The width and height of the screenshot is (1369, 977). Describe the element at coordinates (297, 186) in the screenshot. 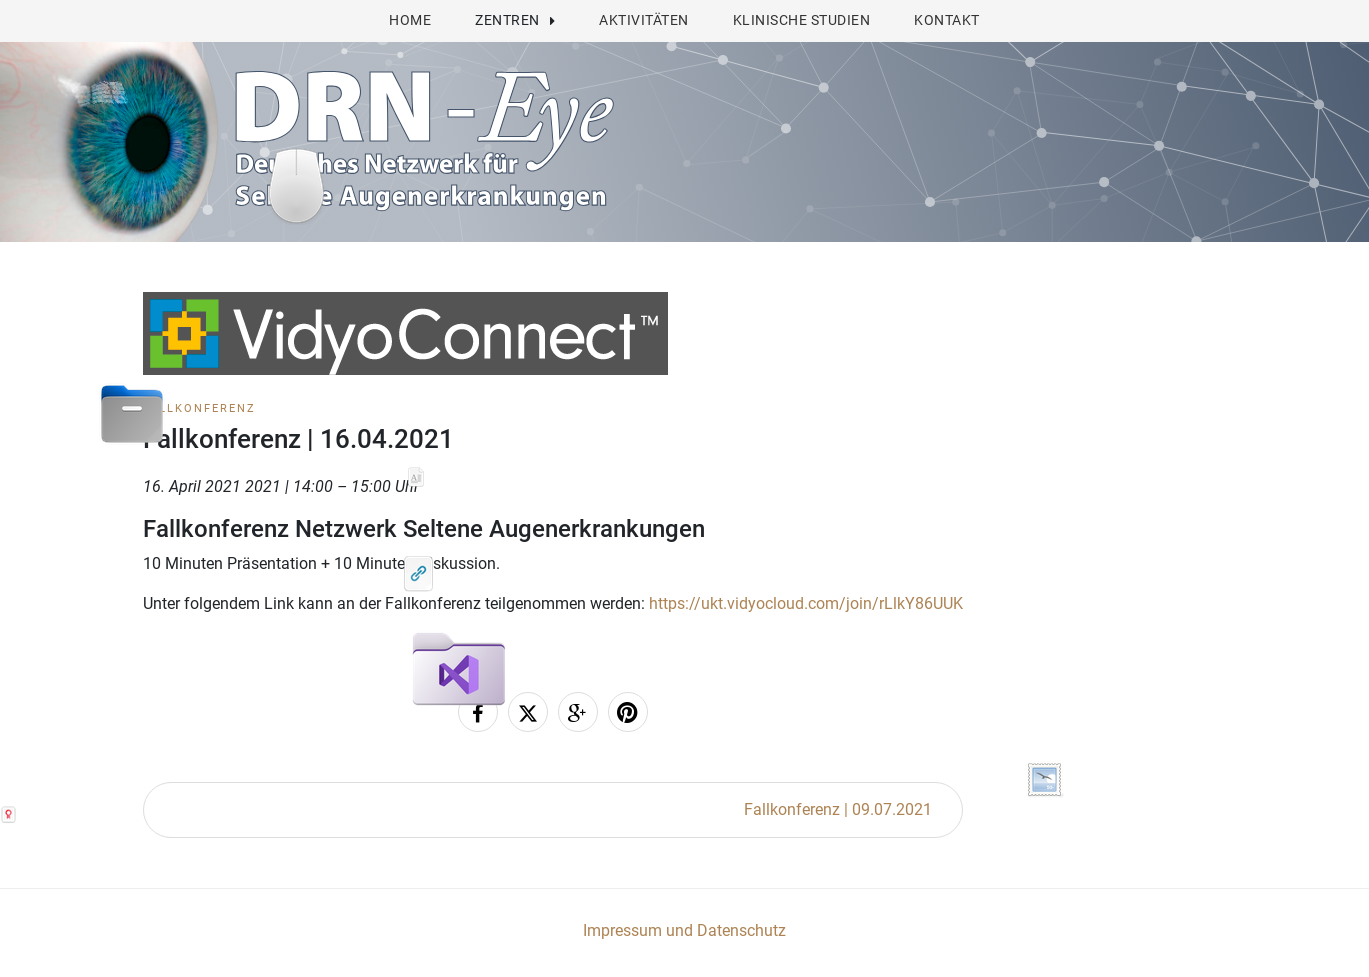

I see `mouse input device settings` at that location.